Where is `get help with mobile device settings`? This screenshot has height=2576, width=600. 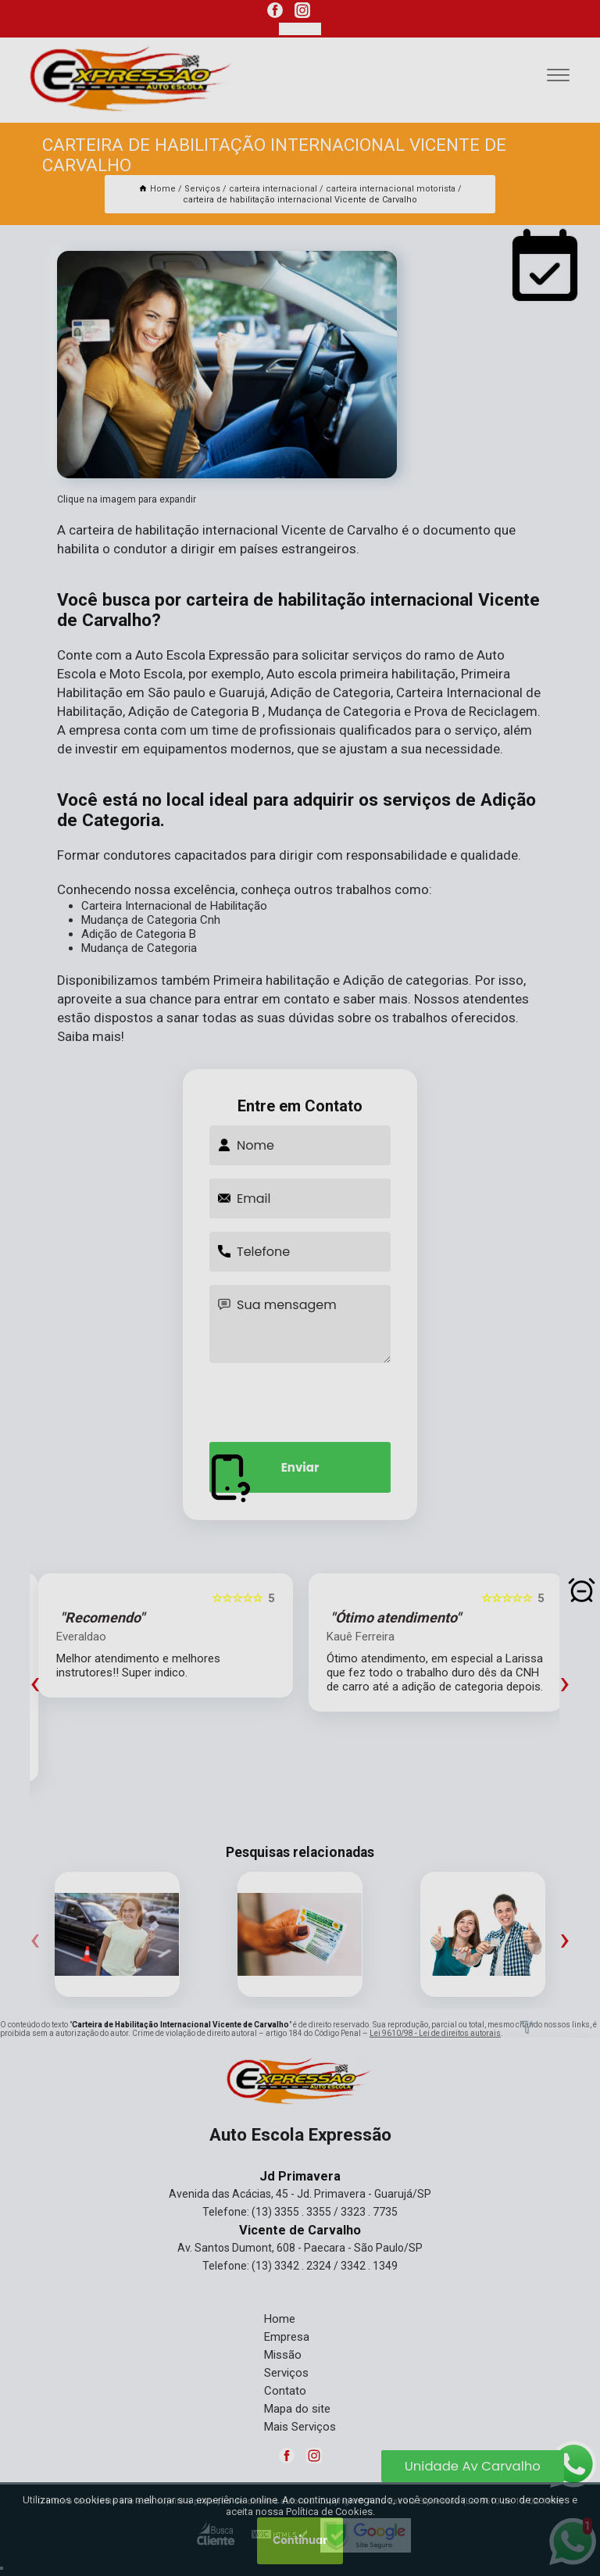 get help with mobile device settings is located at coordinates (227, 1477).